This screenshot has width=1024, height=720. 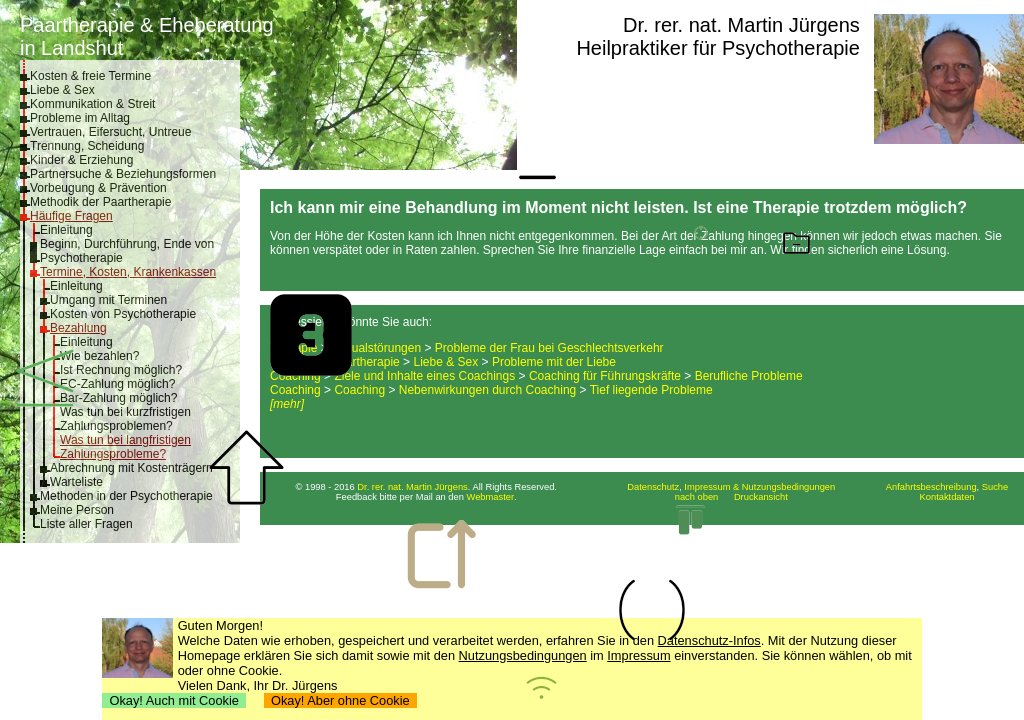 I want to click on indicates step 3 in a multi-step process, so click(x=311, y=335).